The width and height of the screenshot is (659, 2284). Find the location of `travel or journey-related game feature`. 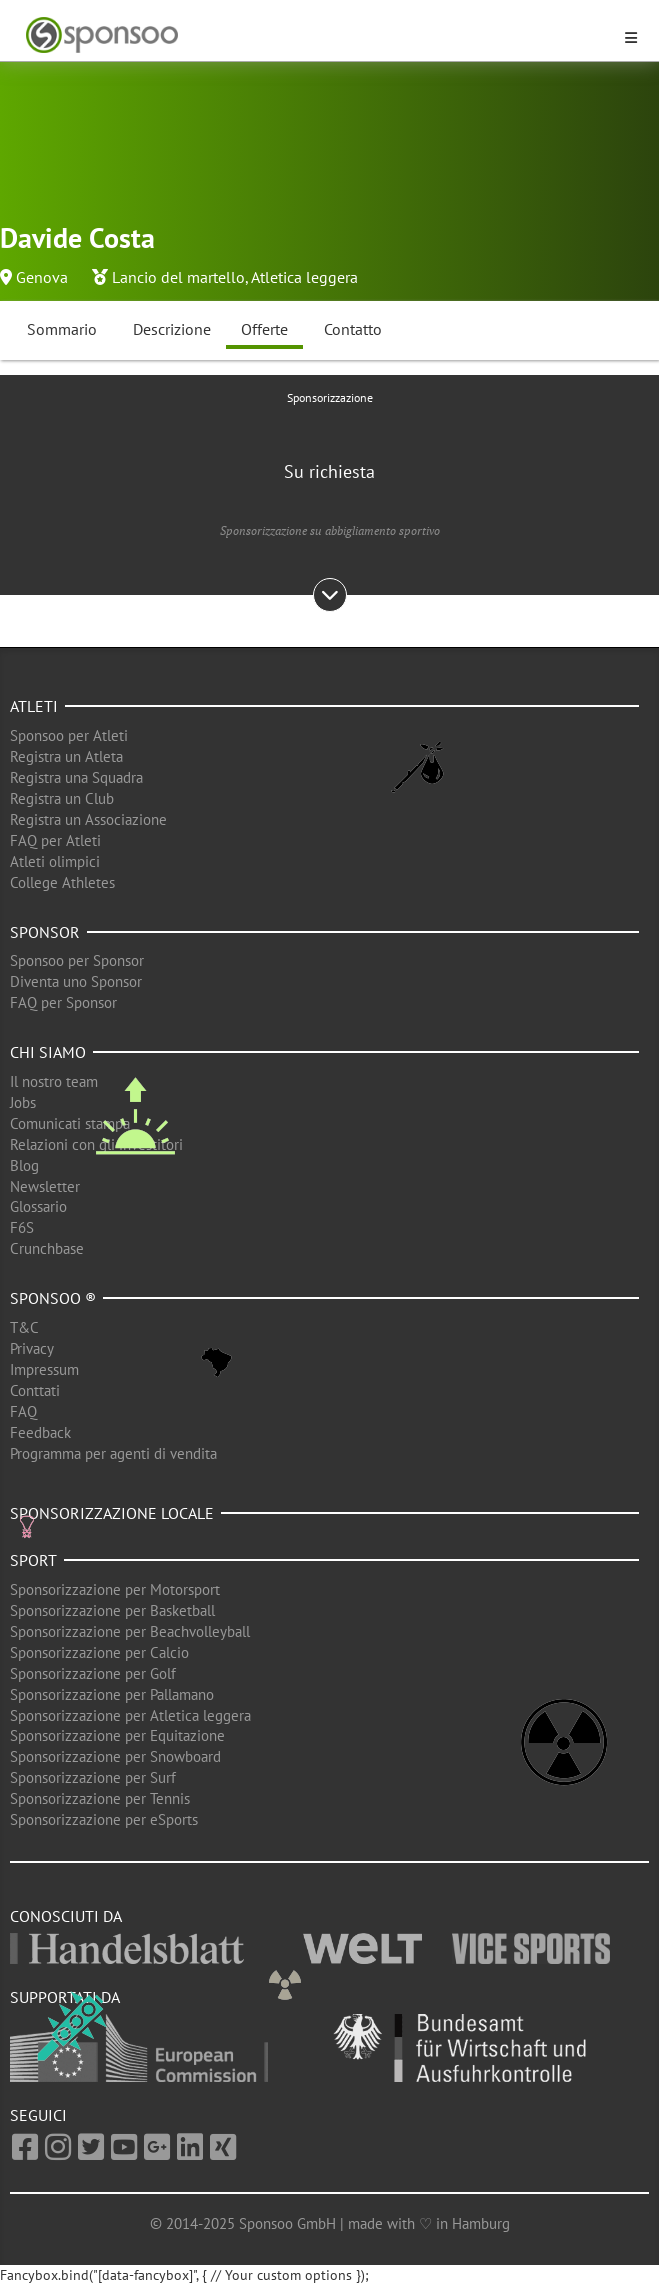

travel or journey-related game feature is located at coordinates (416, 766).